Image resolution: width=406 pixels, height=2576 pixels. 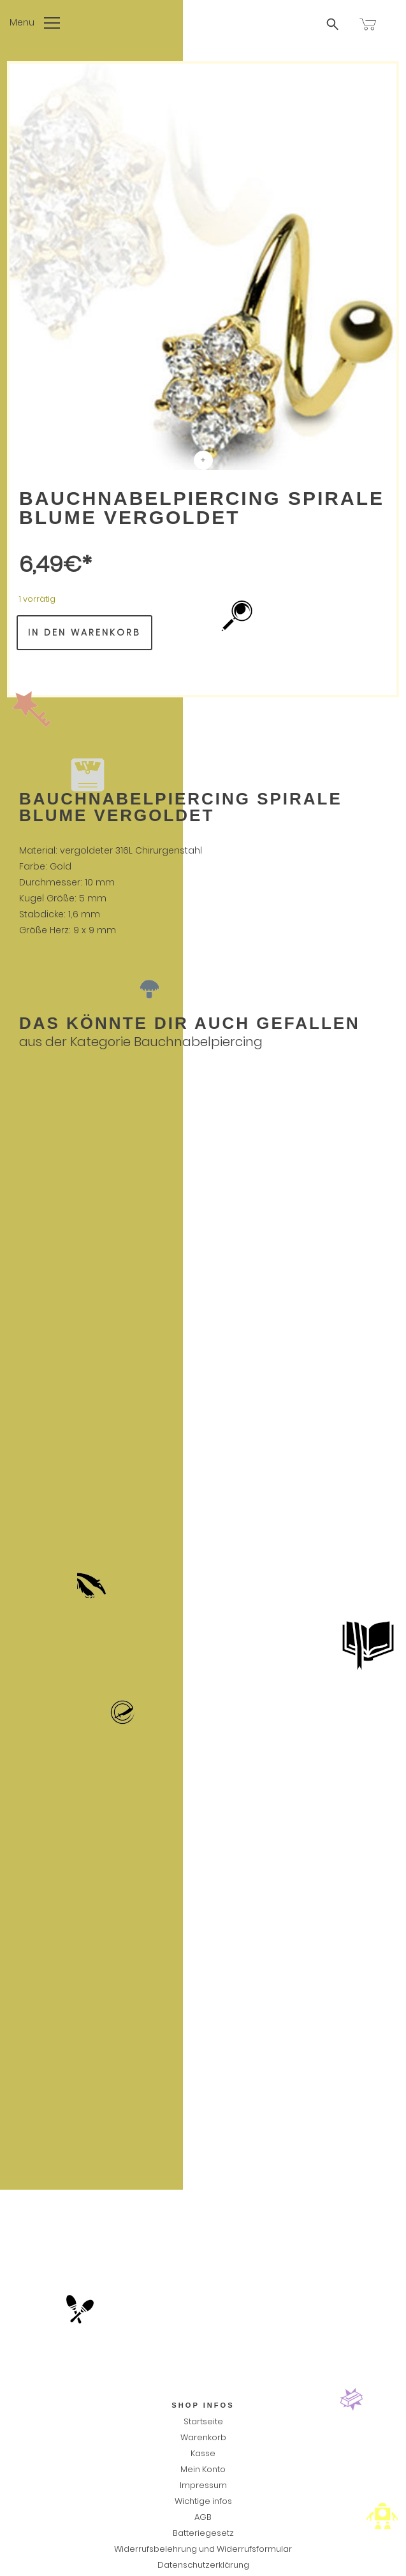 What do you see at coordinates (368, 1644) in the screenshot?
I see `save current page as a bookmark` at bounding box center [368, 1644].